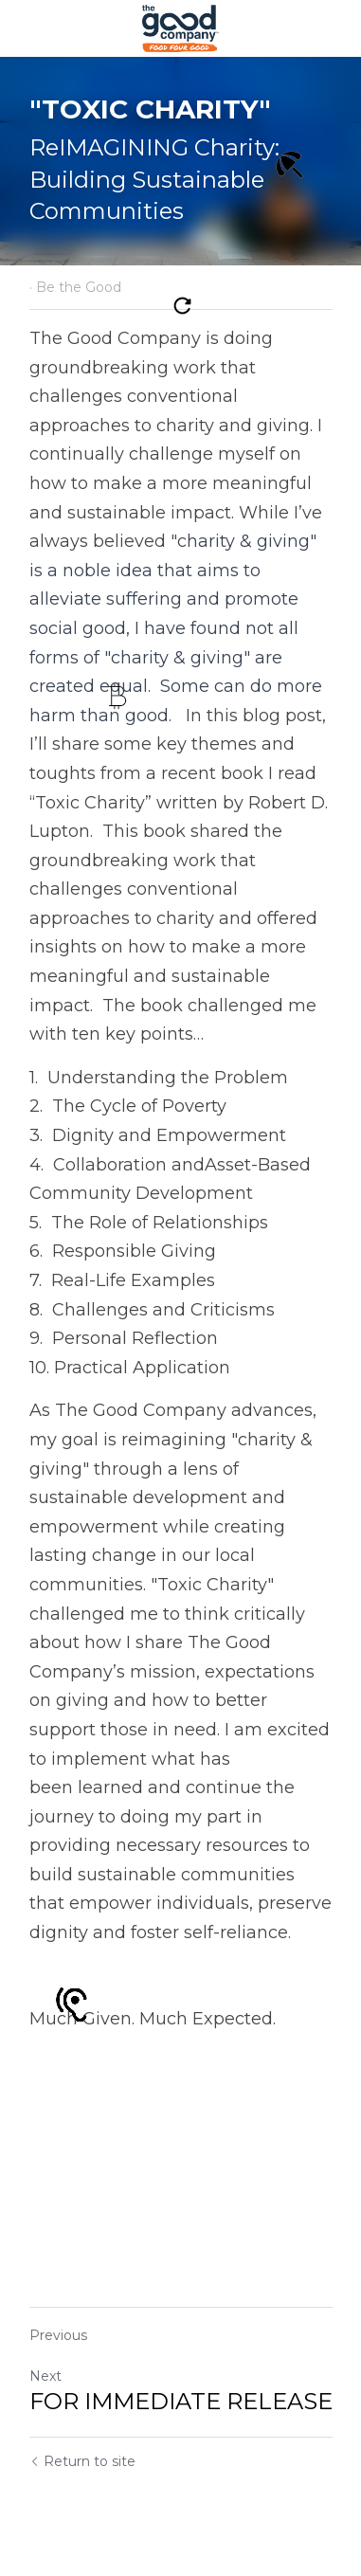  I want to click on access beach or vacation-related features, so click(290, 165).